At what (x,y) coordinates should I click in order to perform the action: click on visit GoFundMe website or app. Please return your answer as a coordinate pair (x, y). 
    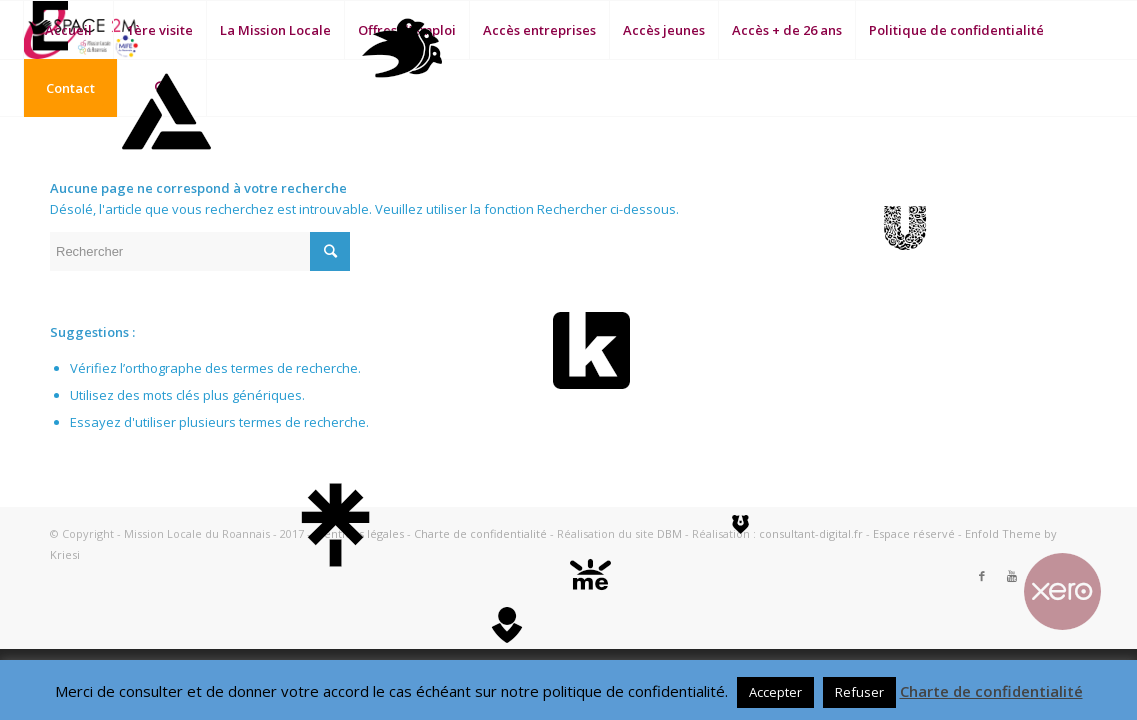
    Looking at the image, I should click on (590, 574).